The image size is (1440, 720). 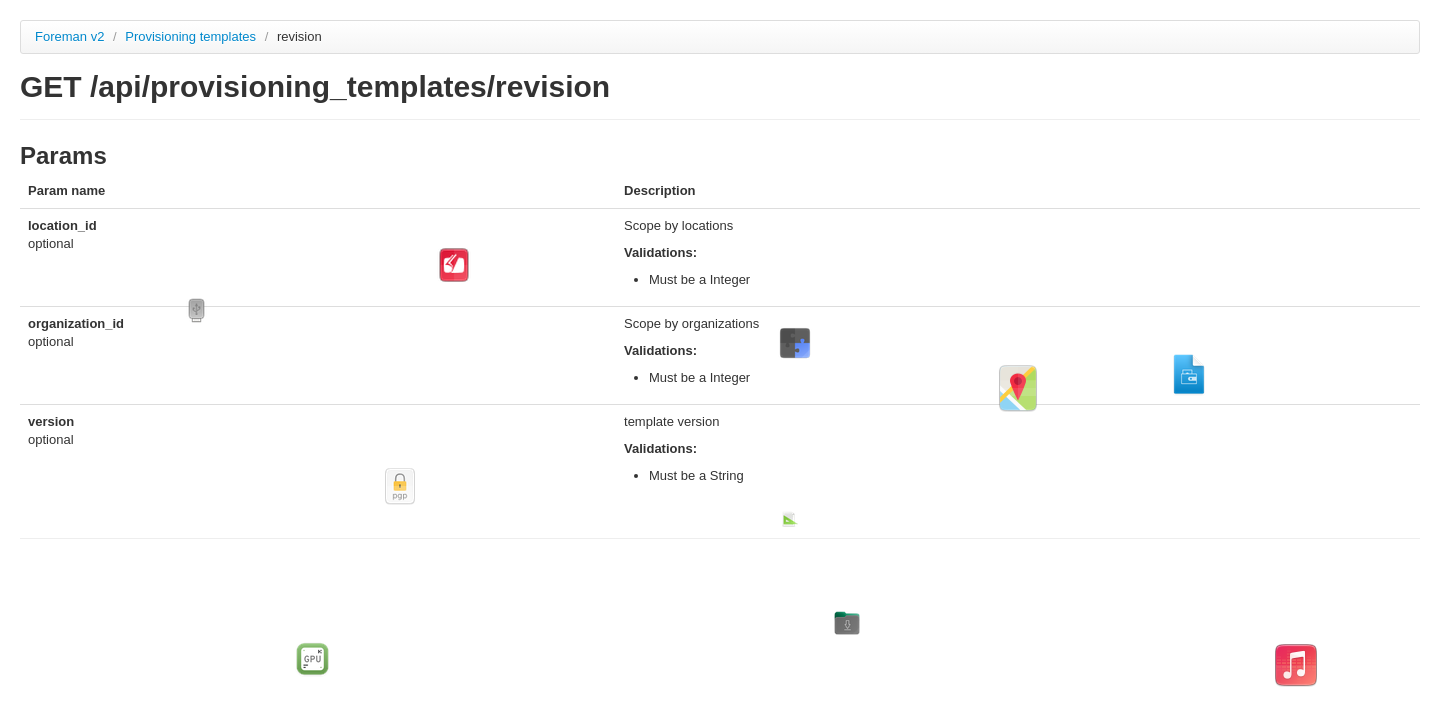 What do you see at coordinates (196, 310) in the screenshot?
I see `eject removable USB storage device` at bounding box center [196, 310].